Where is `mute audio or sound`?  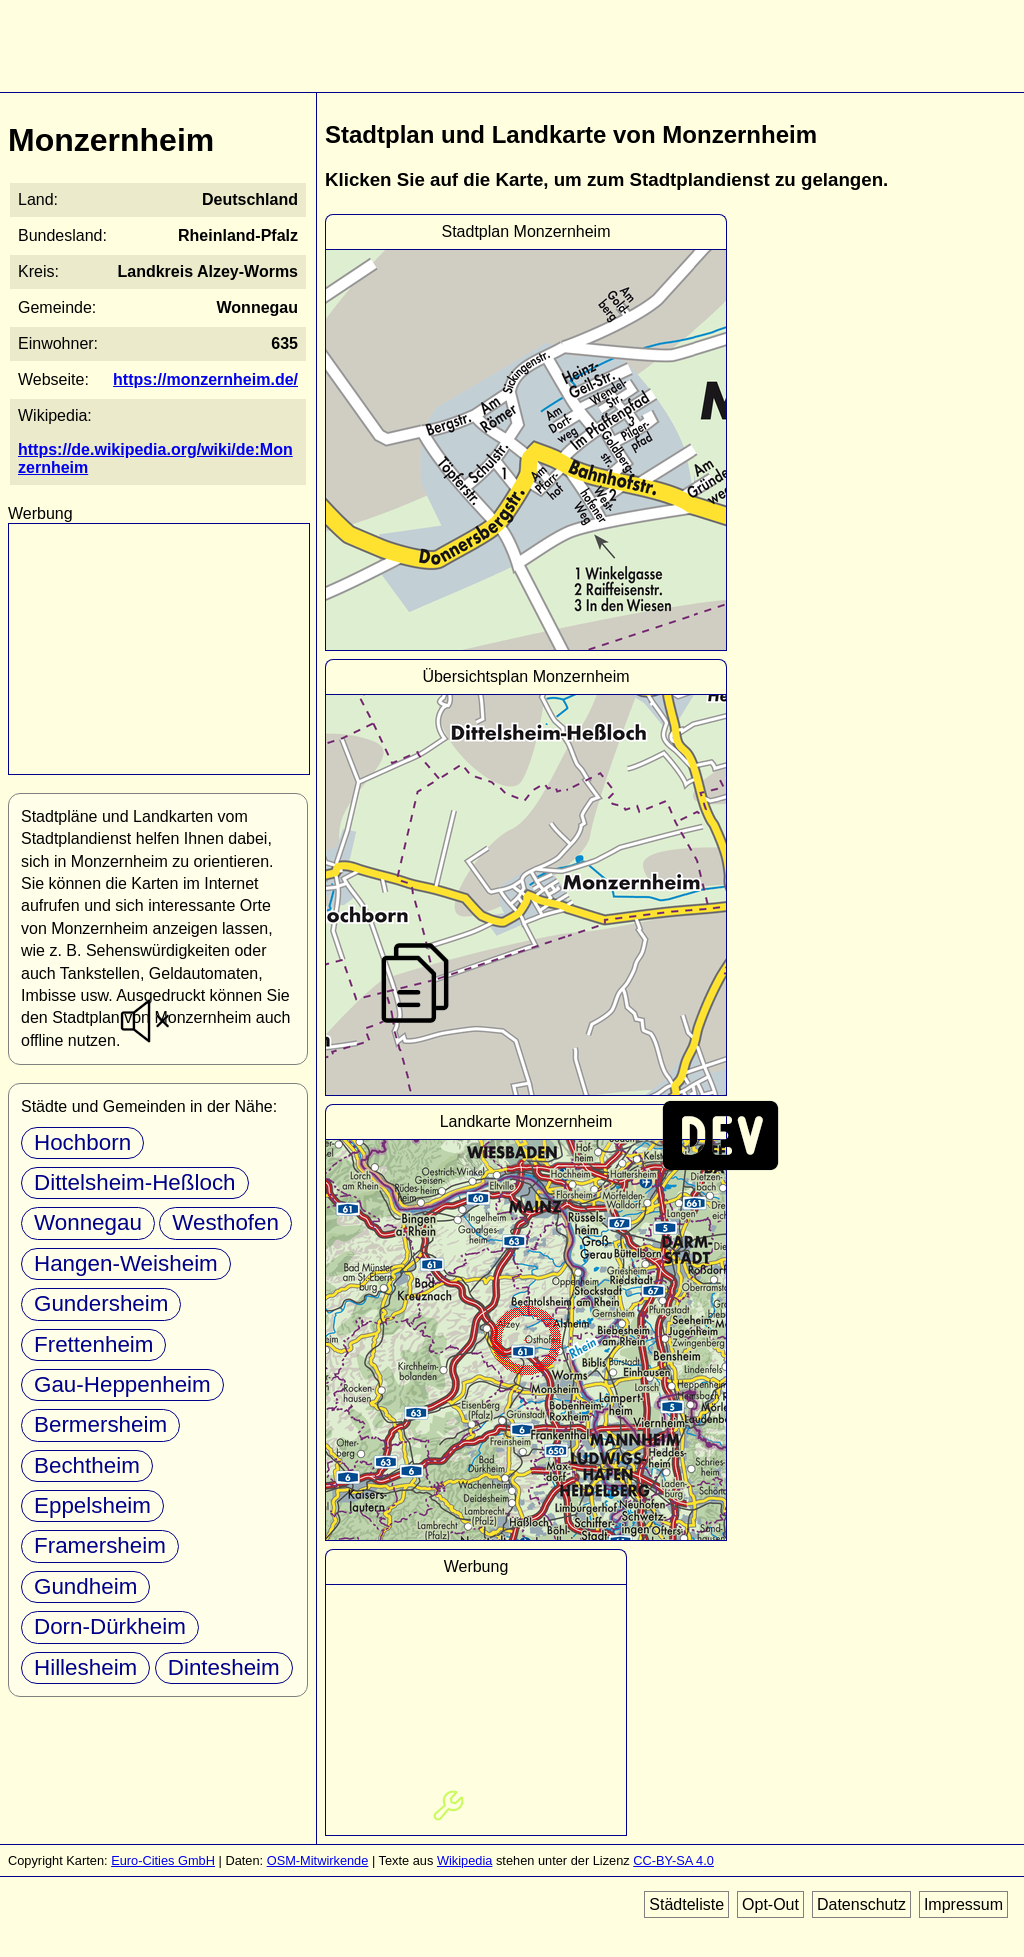 mute audio or sound is located at coordinates (144, 1021).